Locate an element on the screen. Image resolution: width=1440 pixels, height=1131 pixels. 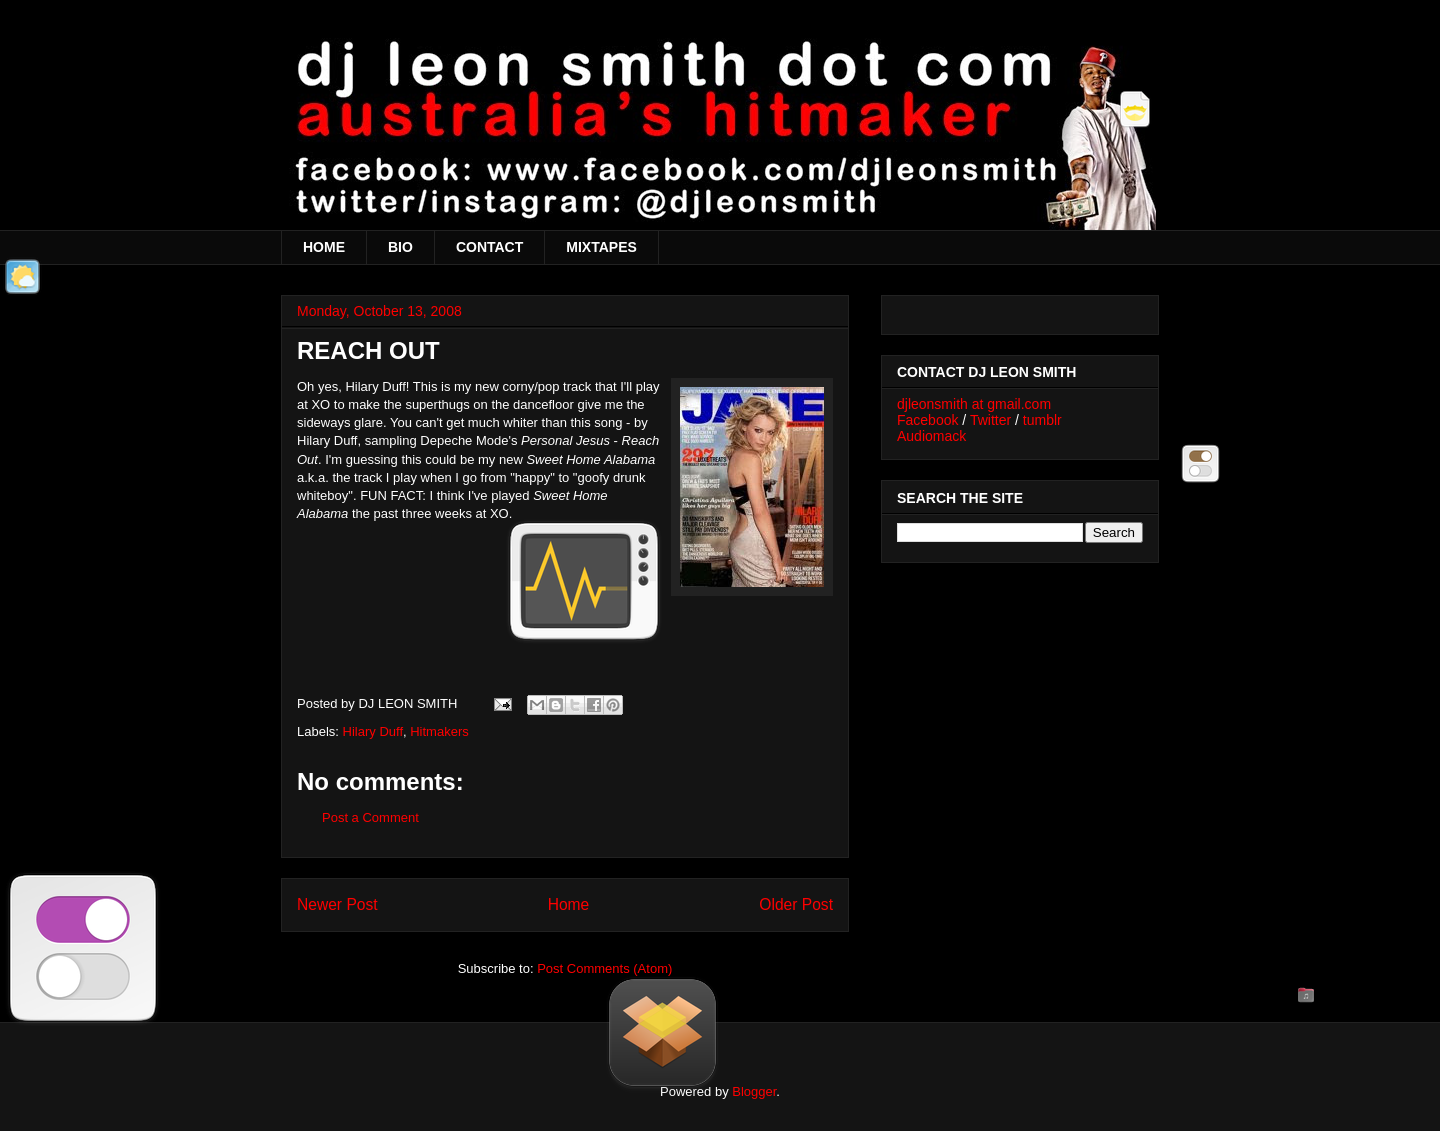
open the weather app is located at coordinates (22, 276).